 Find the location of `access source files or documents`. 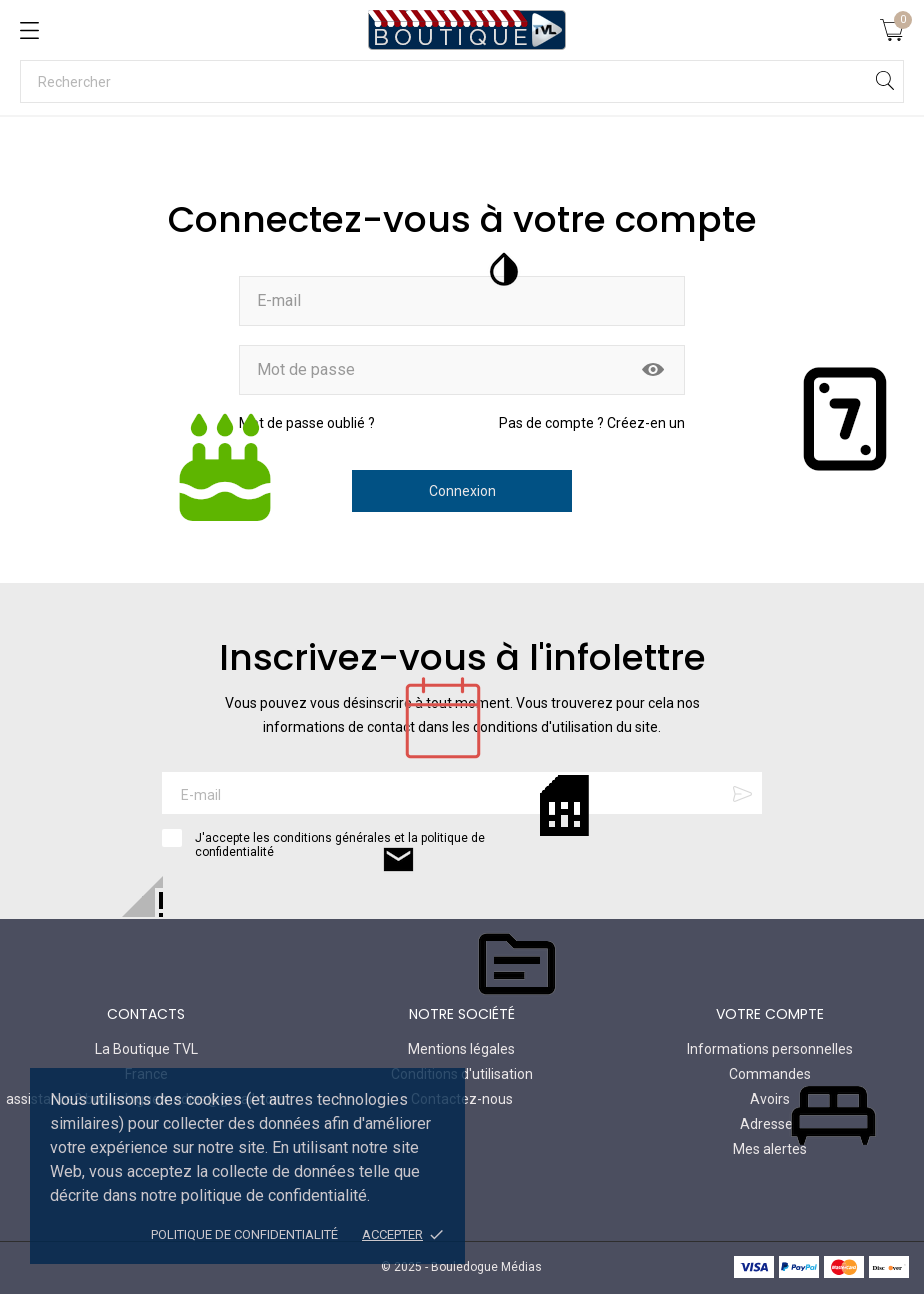

access source files or documents is located at coordinates (517, 964).